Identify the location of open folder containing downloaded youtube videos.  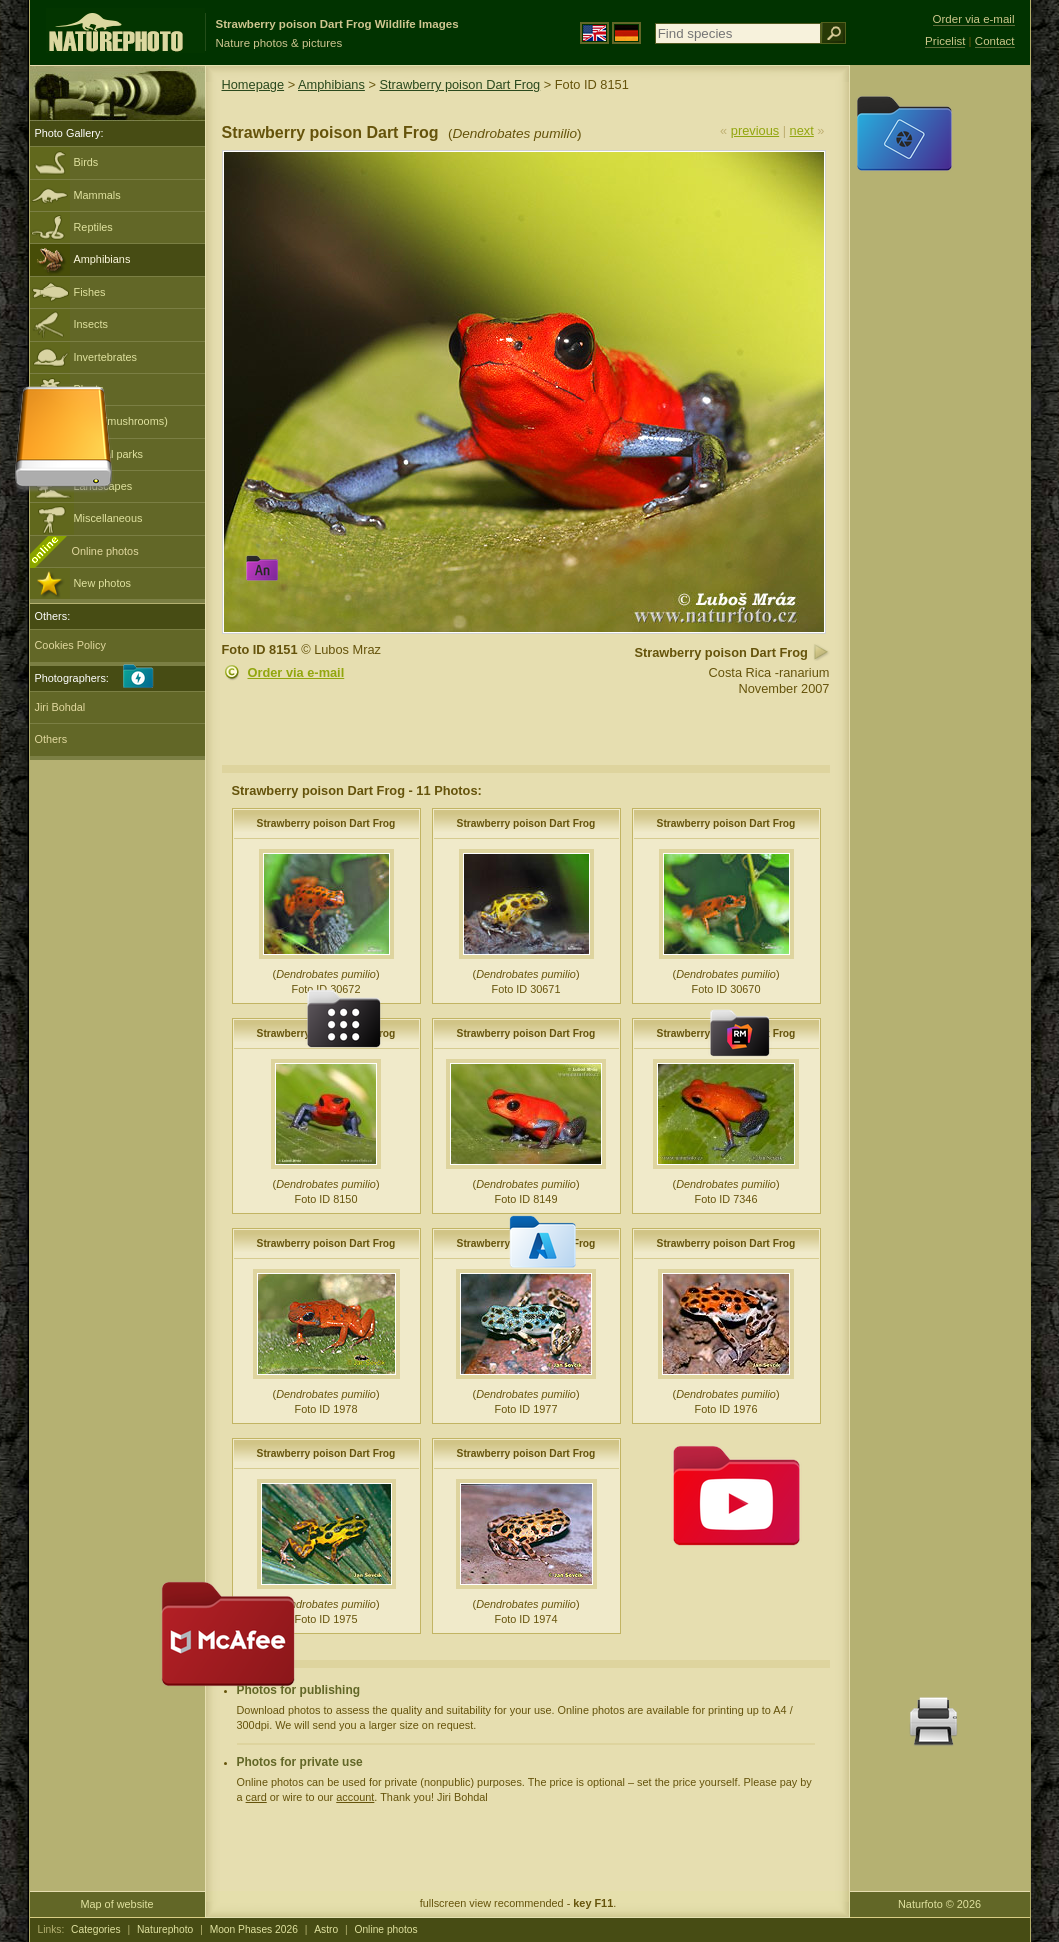
(736, 1499).